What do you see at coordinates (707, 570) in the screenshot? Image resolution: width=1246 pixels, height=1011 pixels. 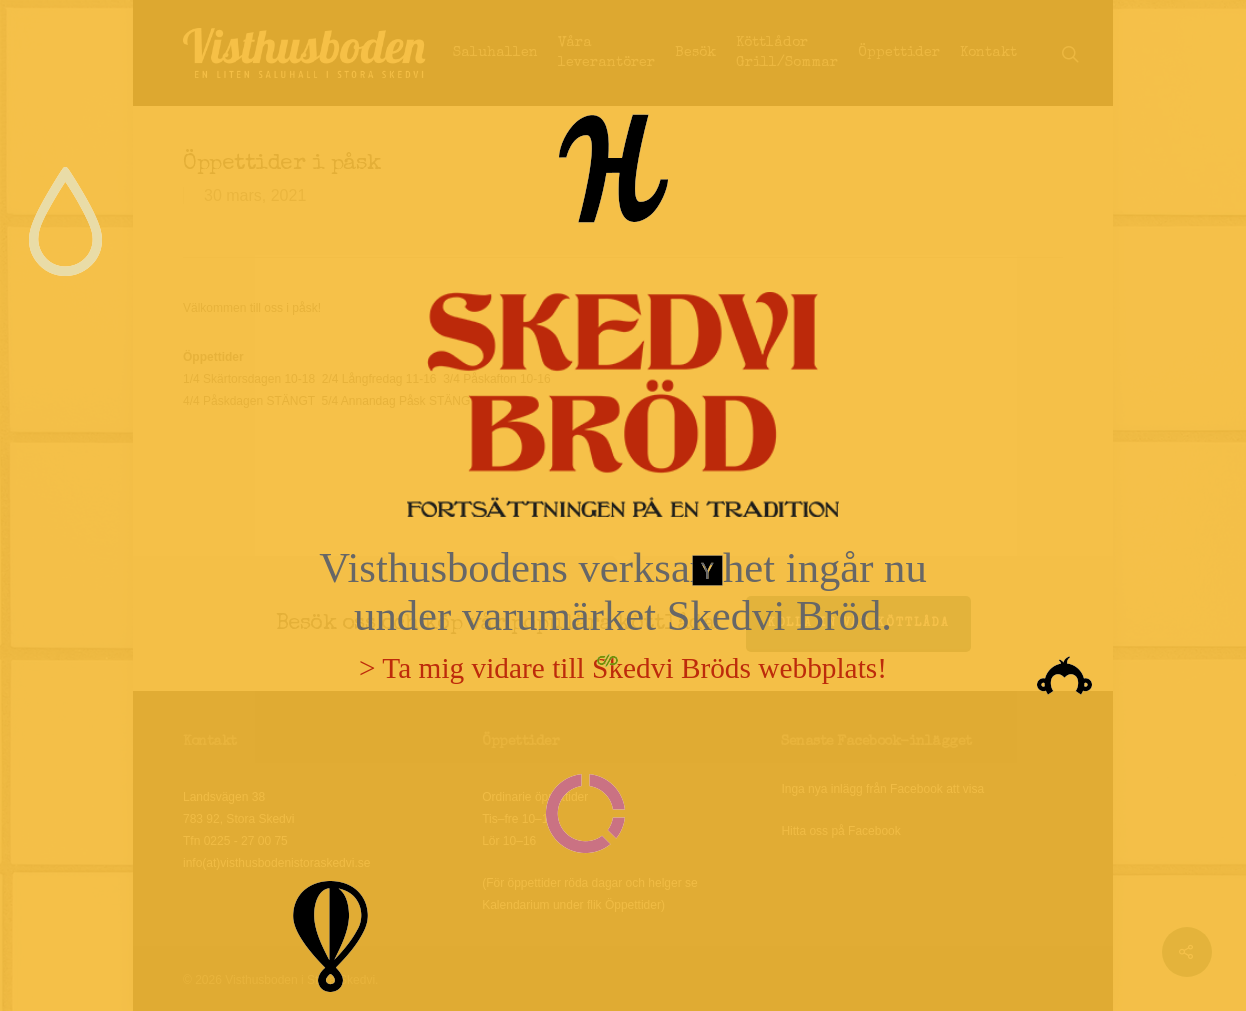 I see `Y Combinator logo` at bounding box center [707, 570].